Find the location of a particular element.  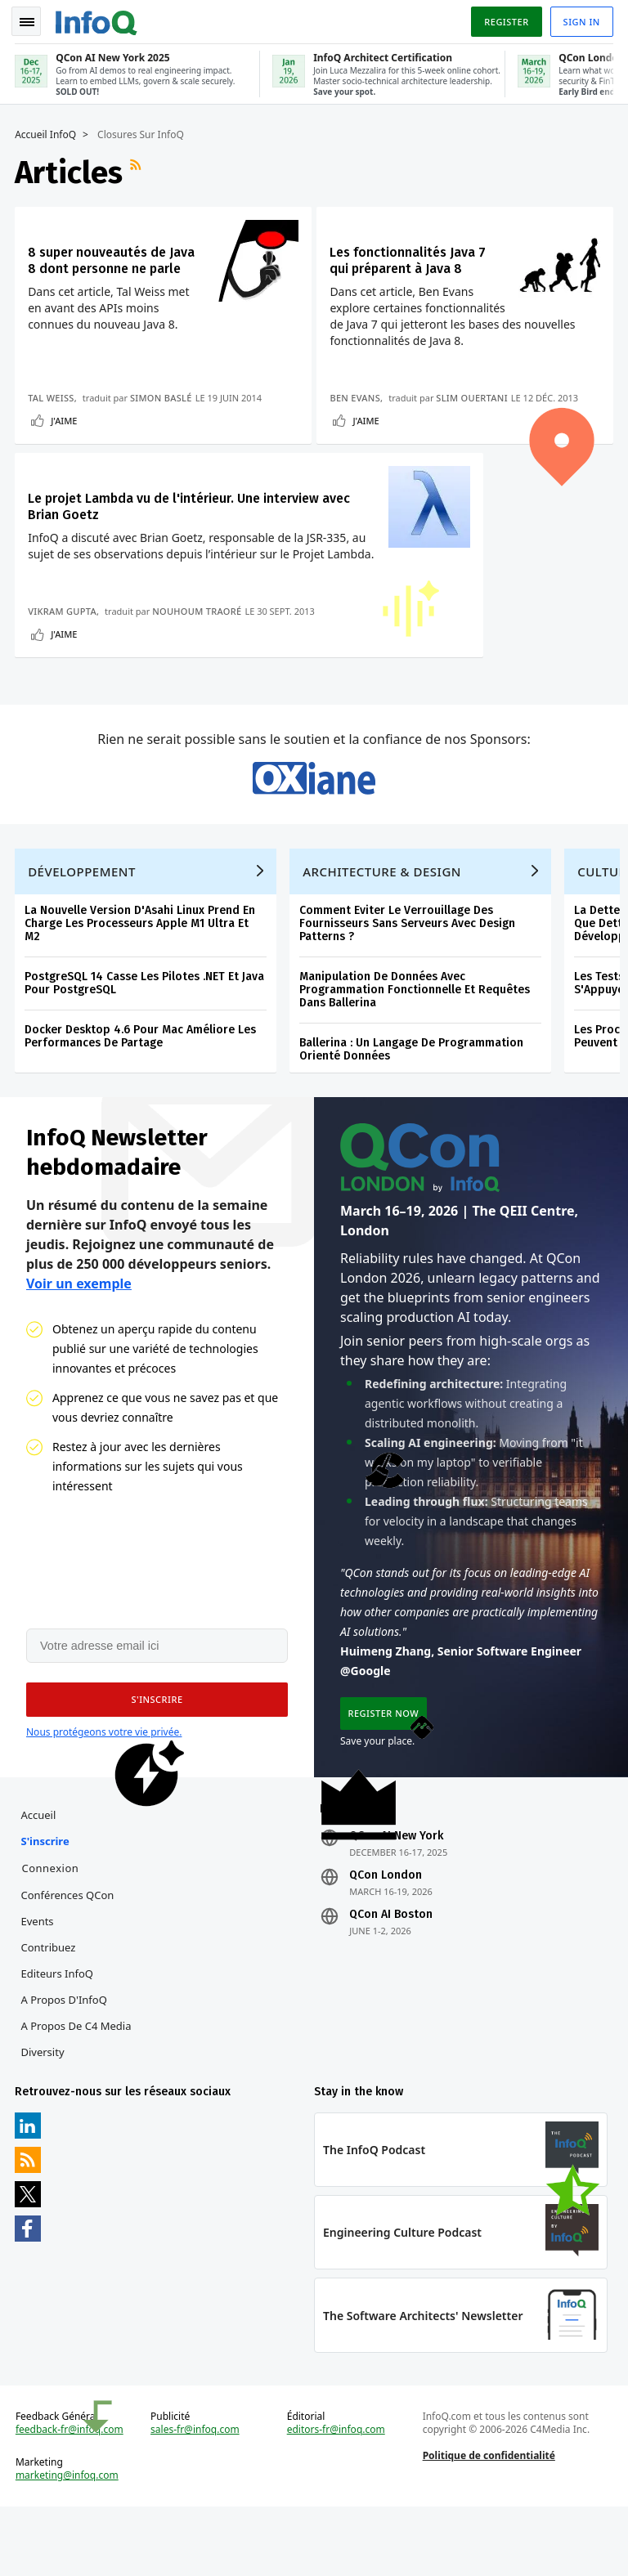

navigate back and down in a menu hierarchy is located at coordinates (97, 2414).